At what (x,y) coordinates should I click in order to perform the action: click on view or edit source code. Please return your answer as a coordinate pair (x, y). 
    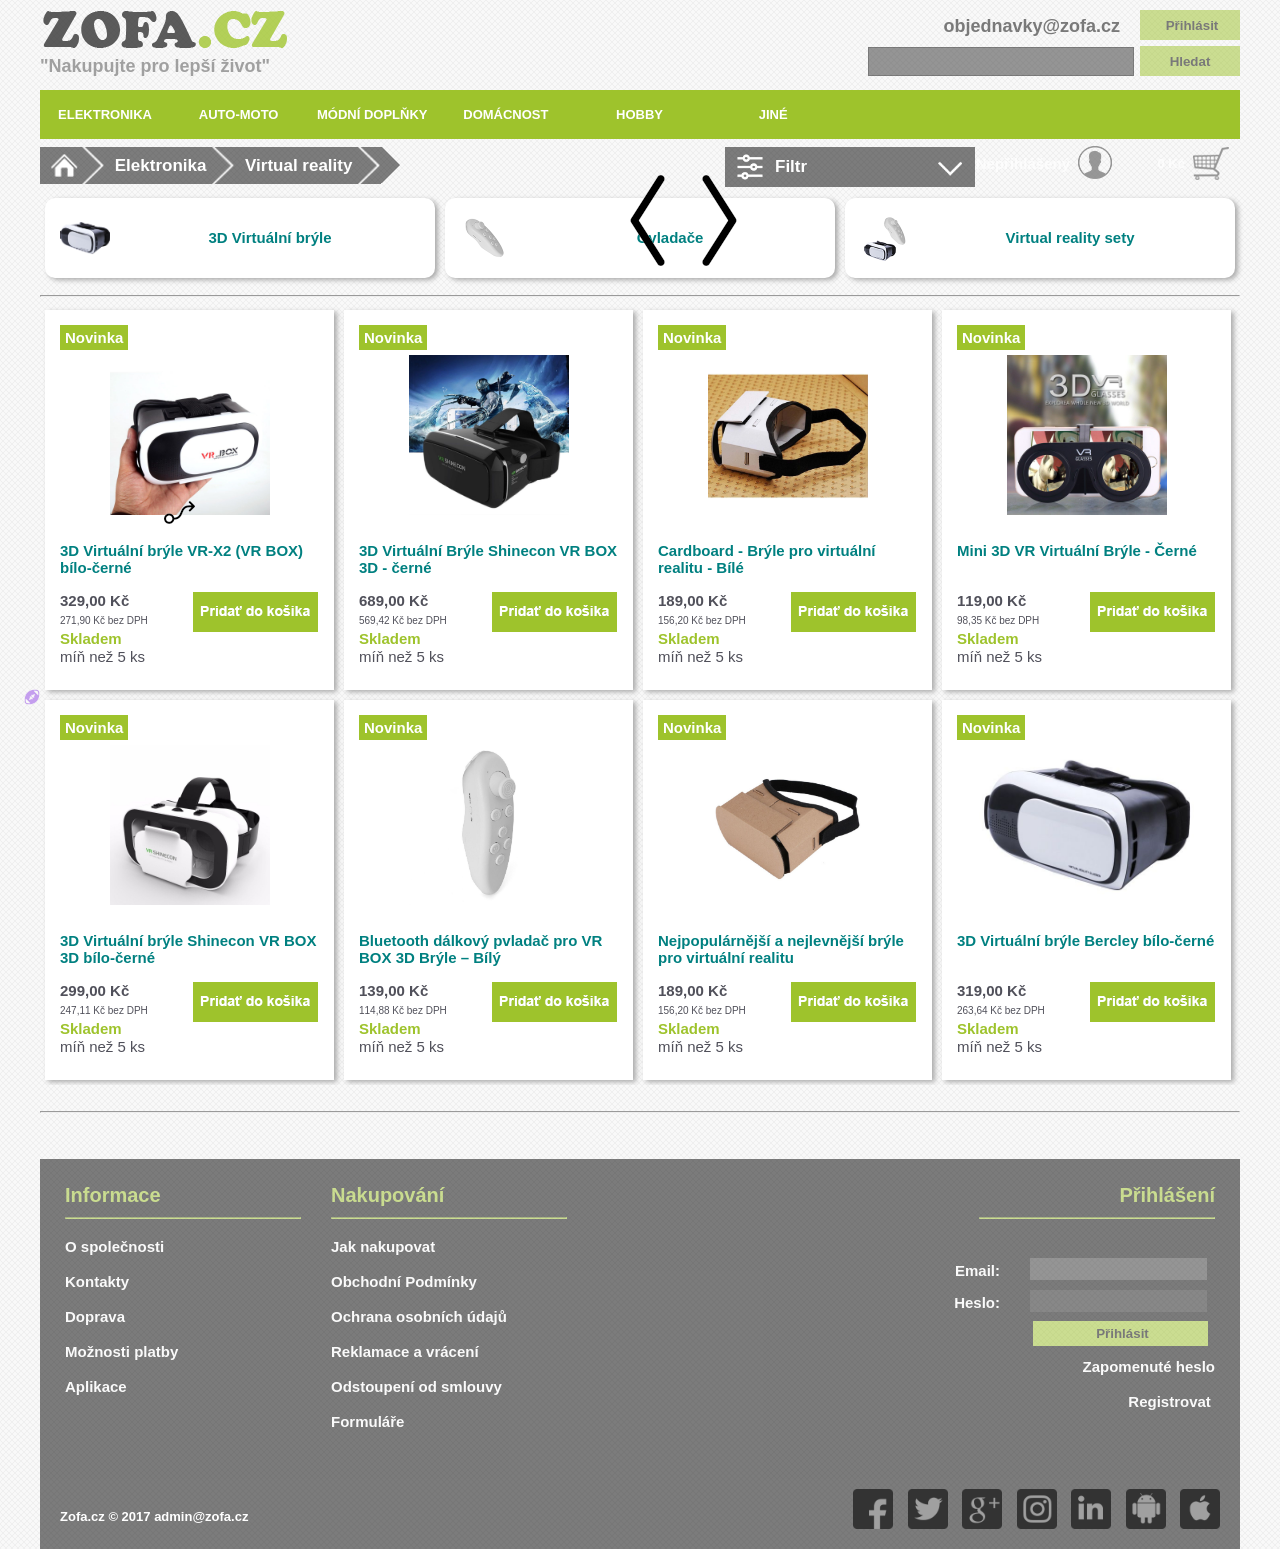
    Looking at the image, I should click on (683, 220).